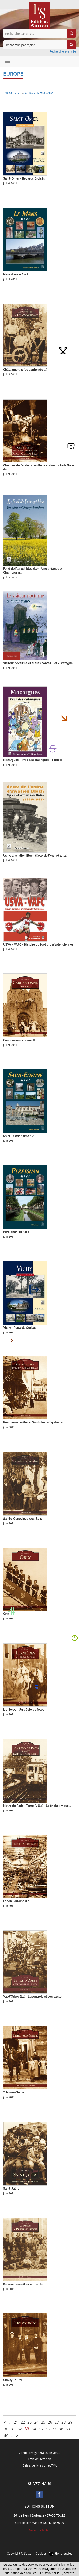 The width and height of the screenshot is (79, 2576). Describe the element at coordinates (34, 1289) in the screenshot. I see `sign out of your account` at that location.